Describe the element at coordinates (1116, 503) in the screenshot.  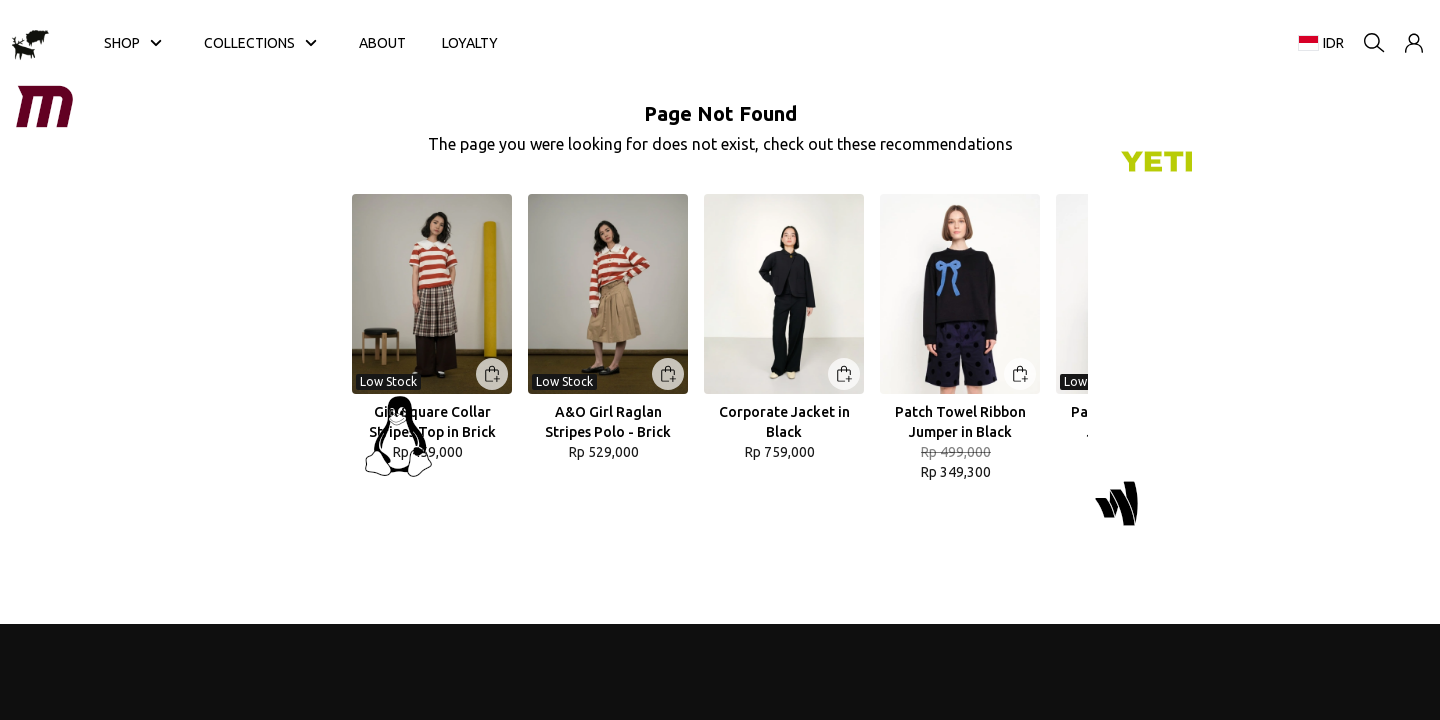
I see `access google wallet for payments` at that location.